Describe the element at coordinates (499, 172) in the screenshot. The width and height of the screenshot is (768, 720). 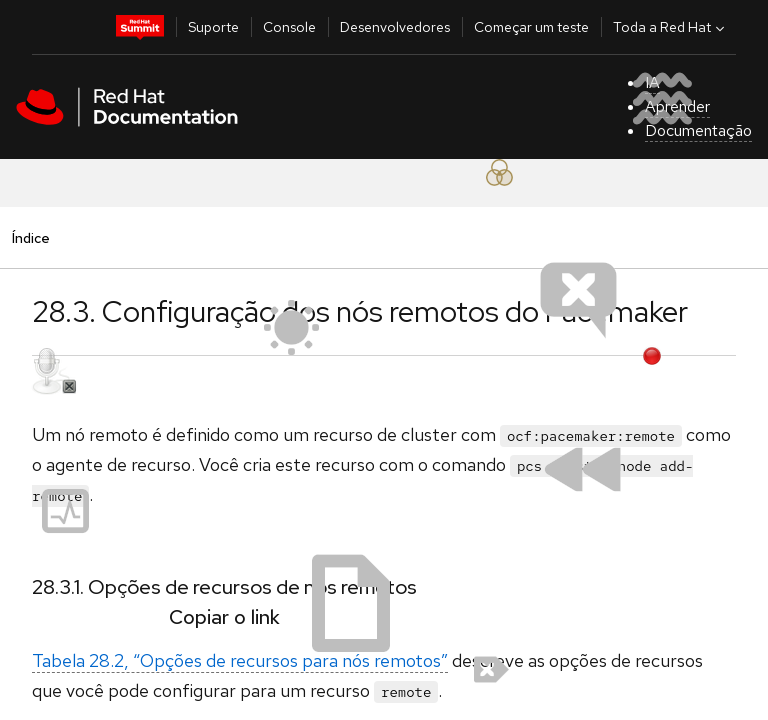
I see `access color and display preferences` at that location.